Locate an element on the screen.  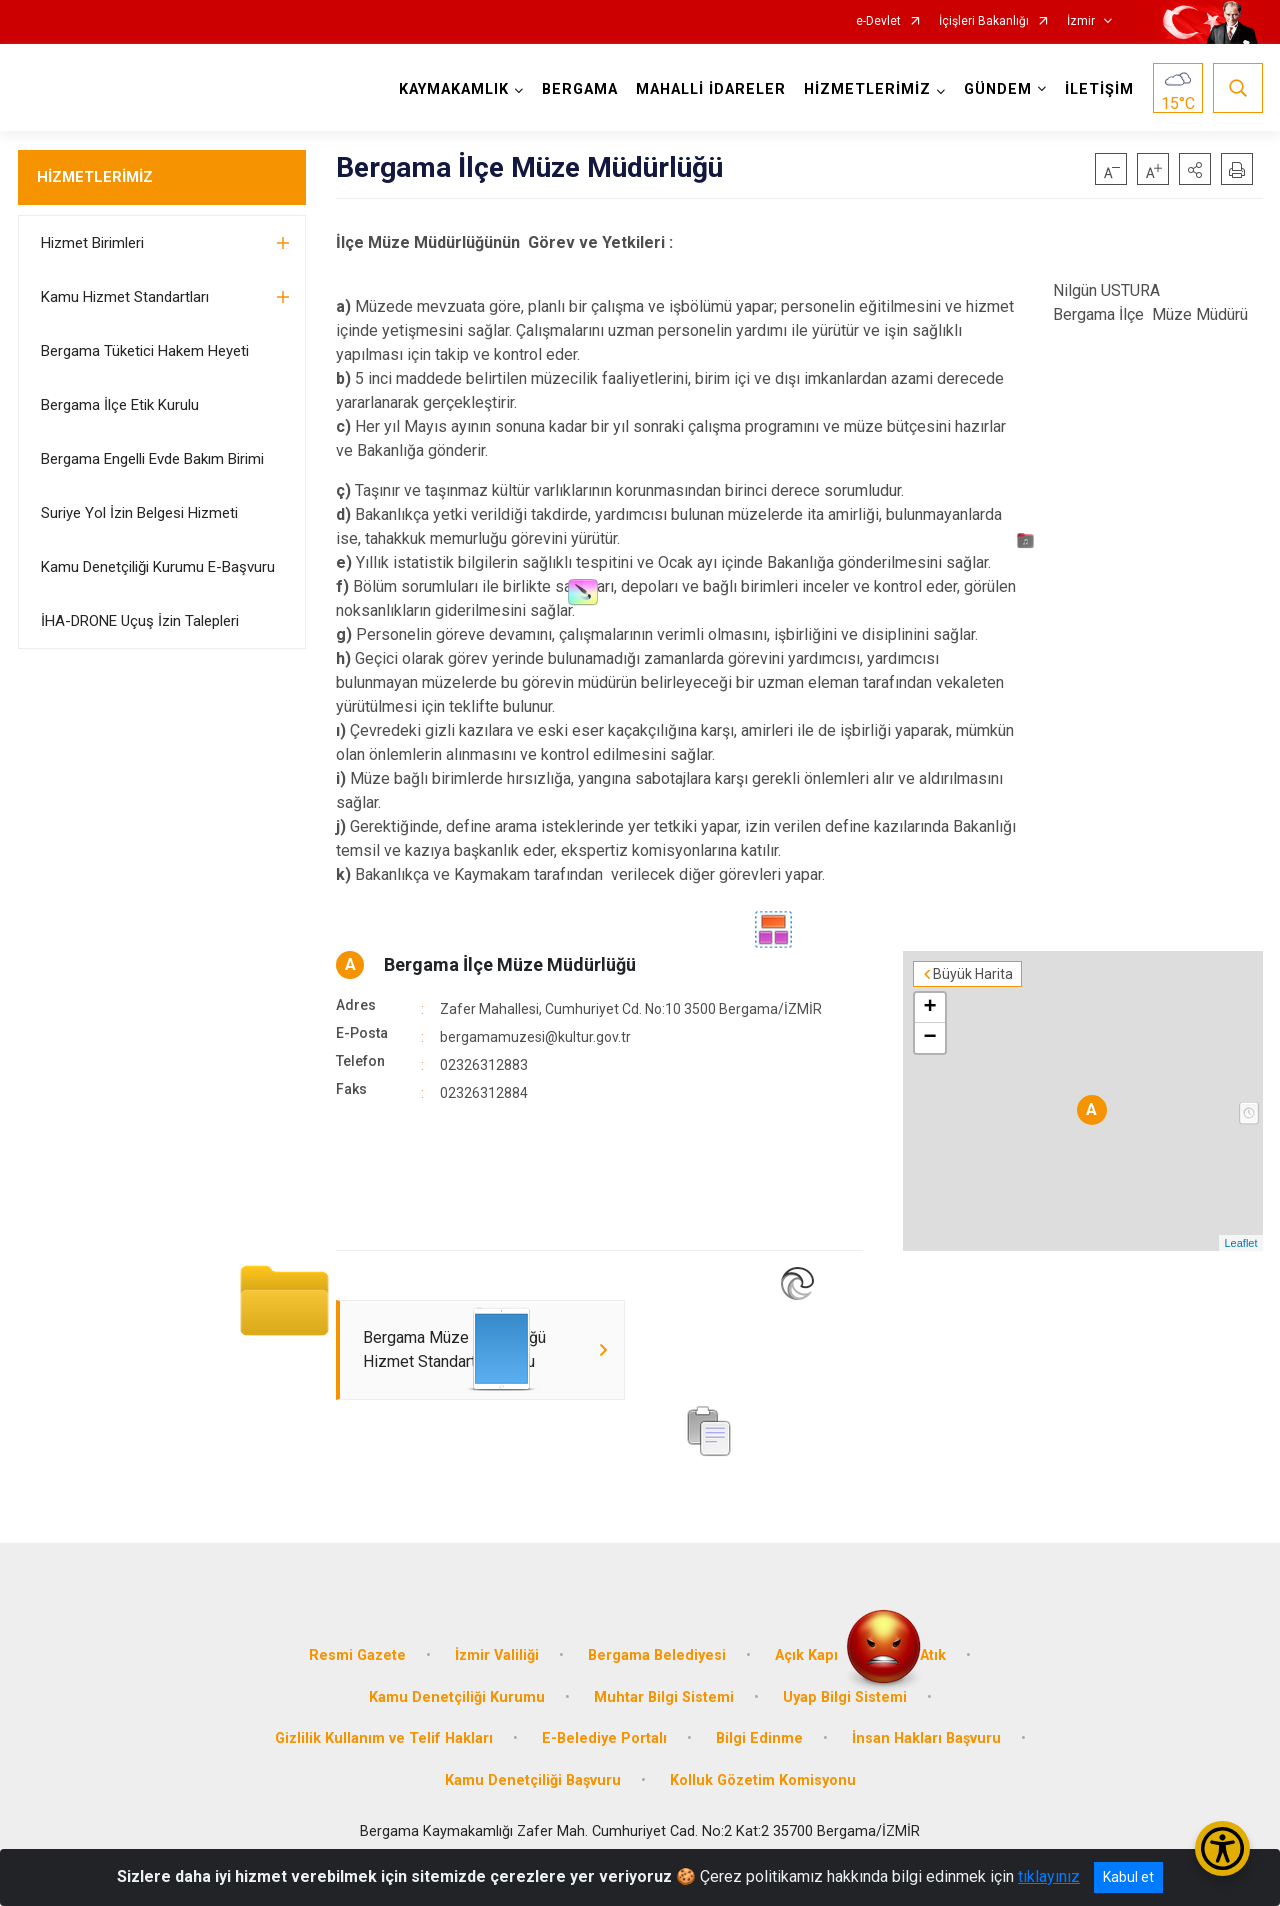
indicates angry or frustrated reaction is located at coordinates (882, 1648).